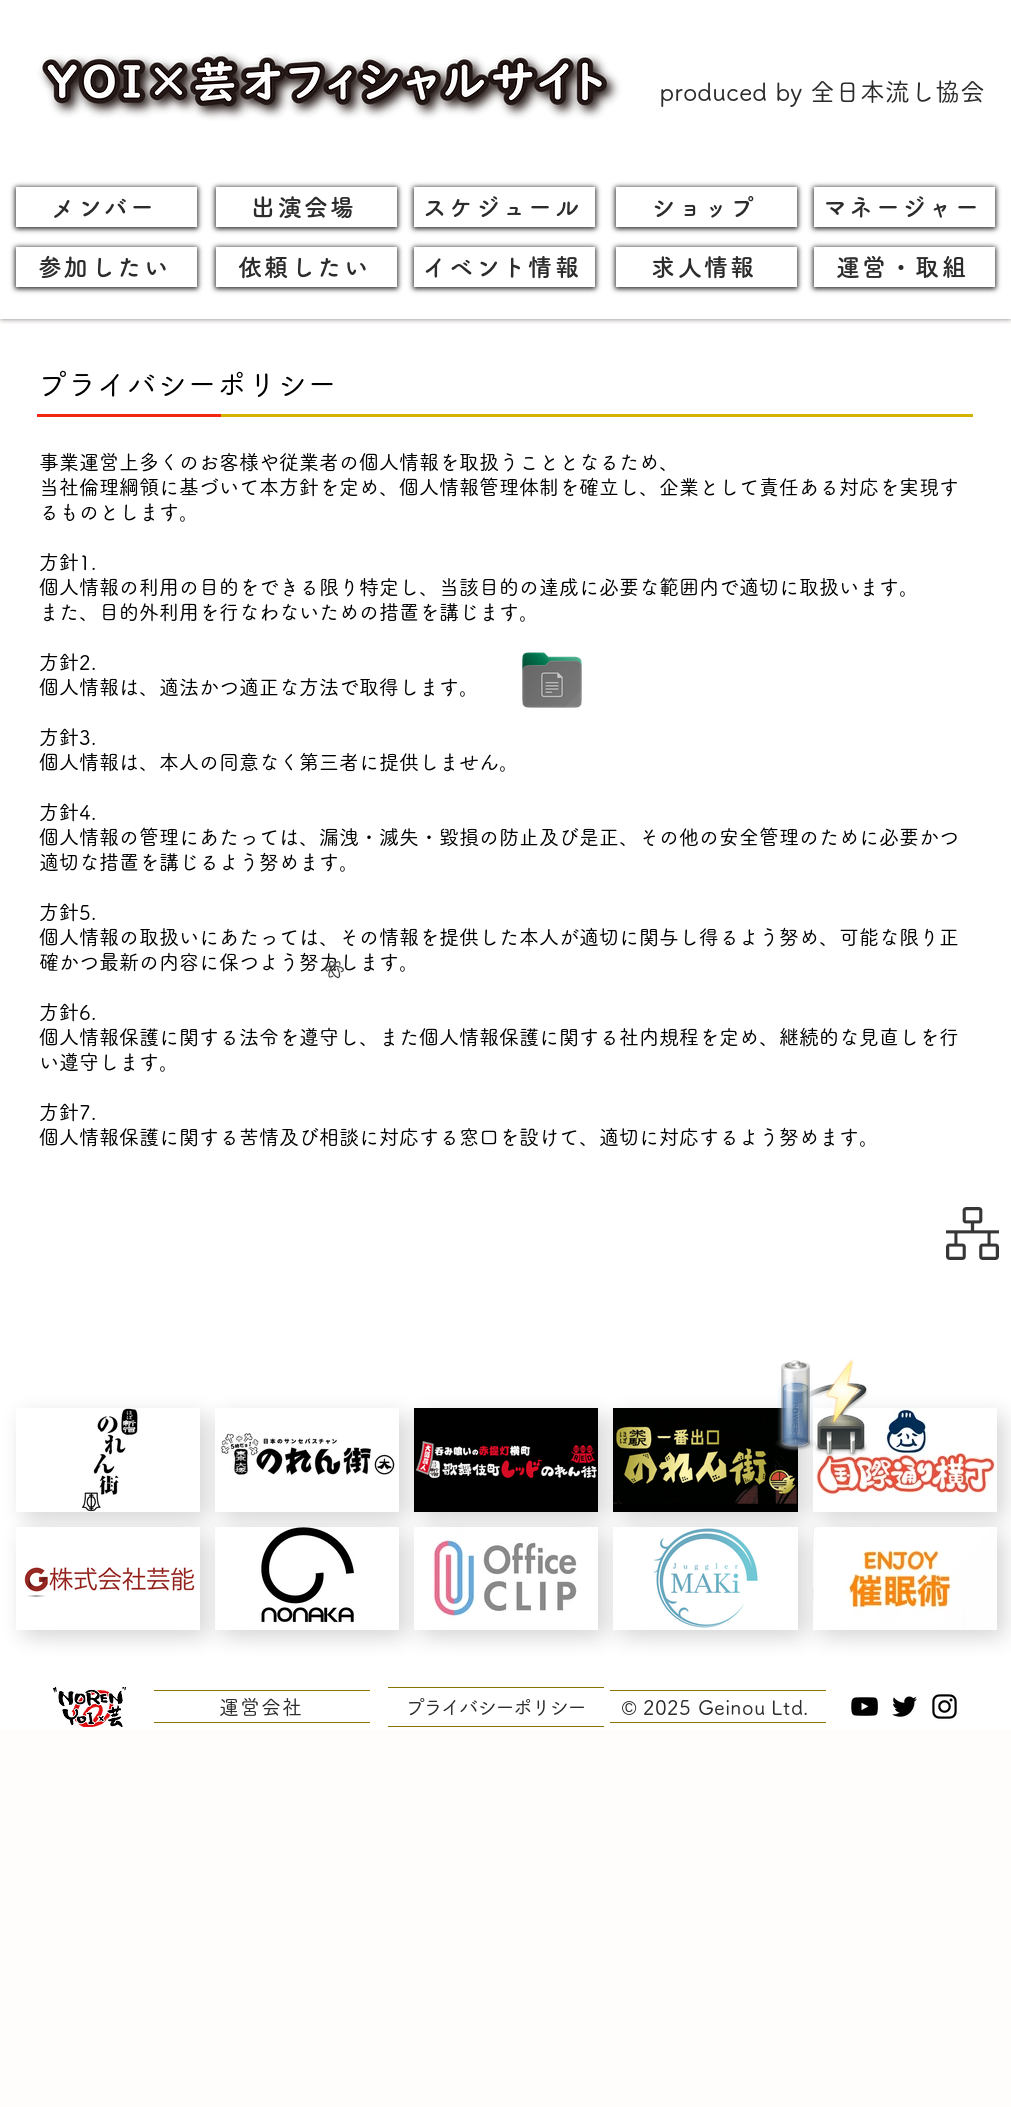  I want to click on indicates battery is charging with good charge level, so click(819, 1406).